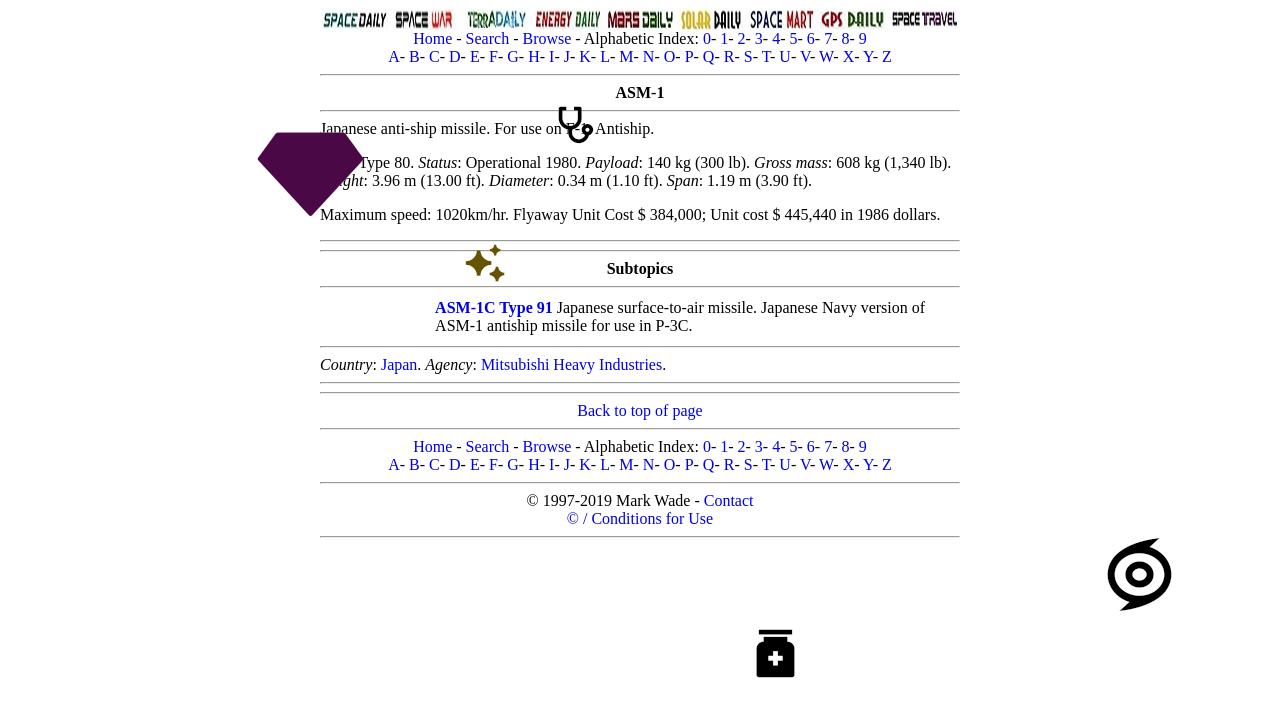  I want to click on indicates VIP or premium membership status, so click(310, 172).